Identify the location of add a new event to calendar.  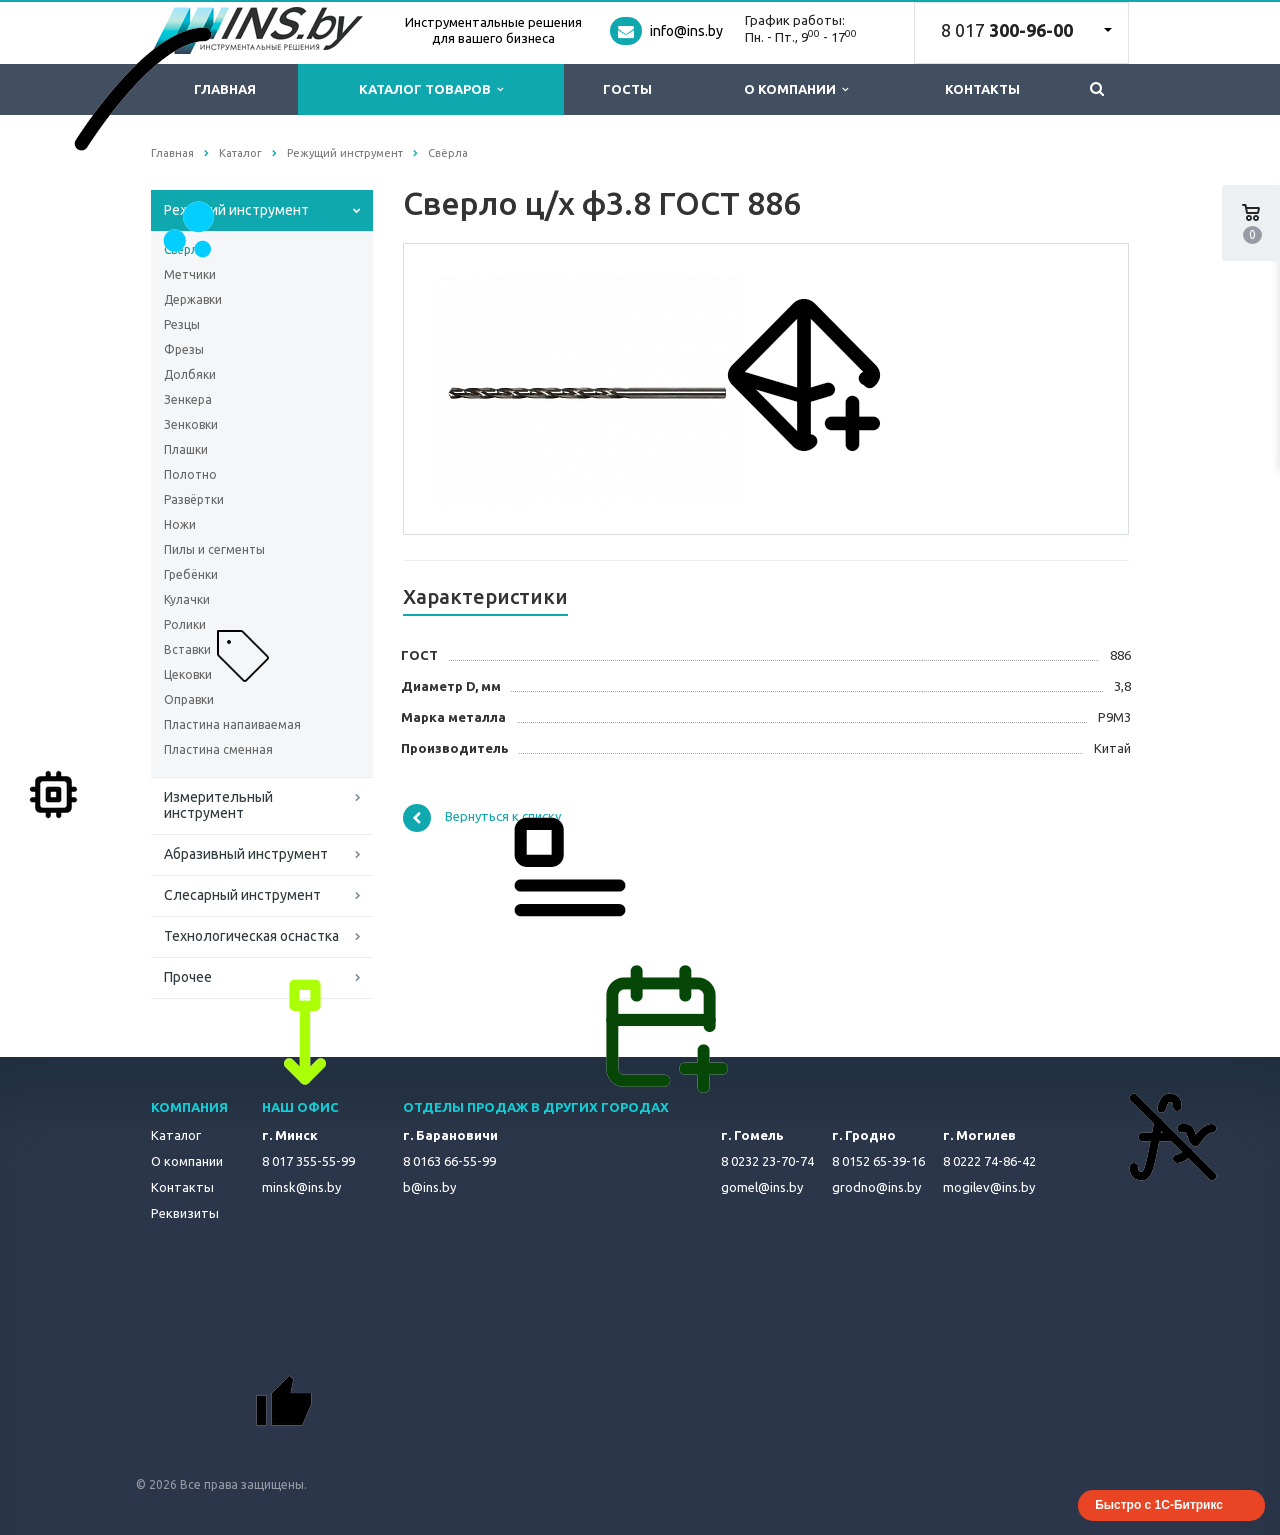
(661, 1026).